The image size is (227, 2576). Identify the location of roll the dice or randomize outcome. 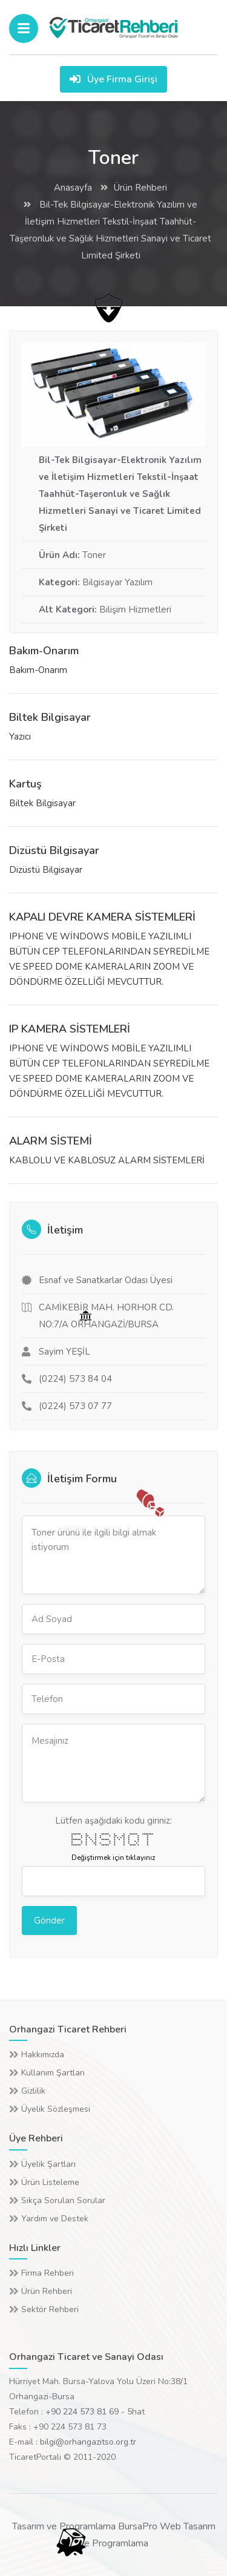
(150, 1503).